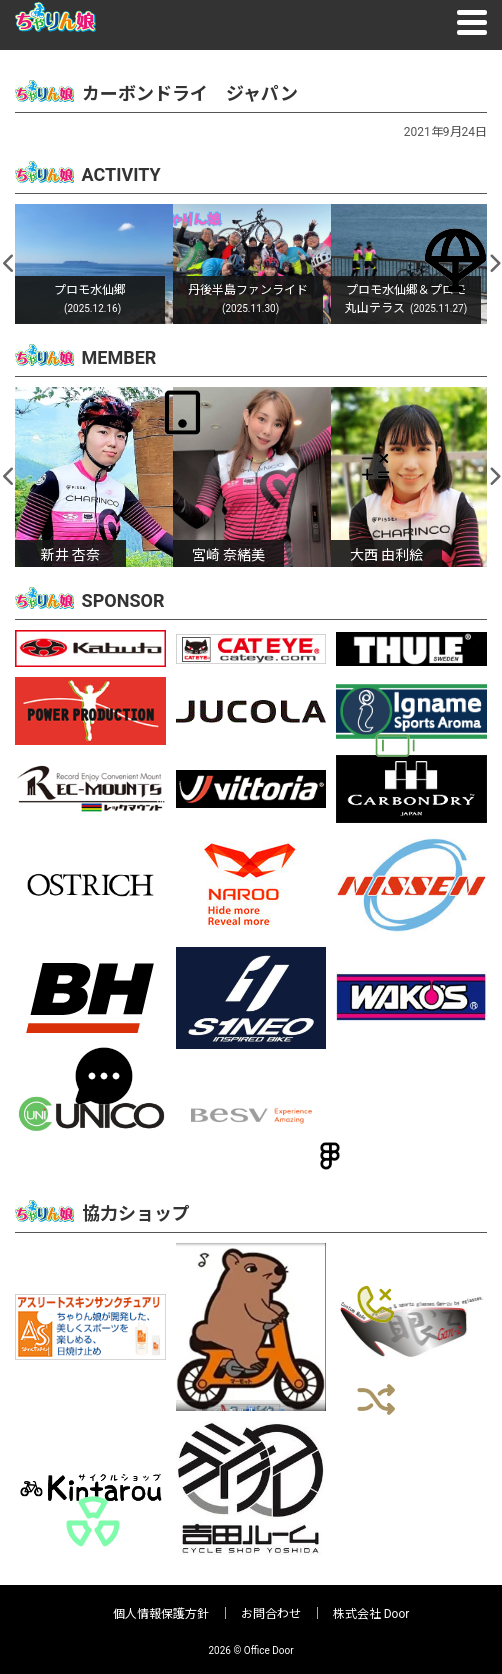  What do you see at coordinates (455, 261) in the screenshot?
I see `access emergency or backup options` at bounding box center [455, 261].